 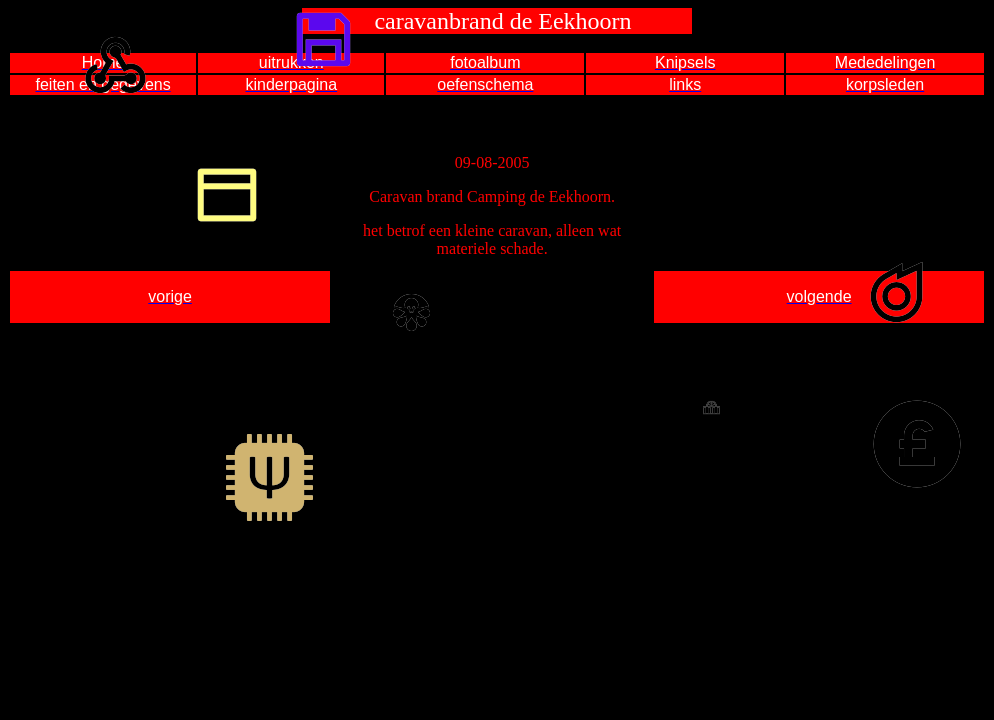 I want to click on switch to top panel layout, so click(x=227, y=195).